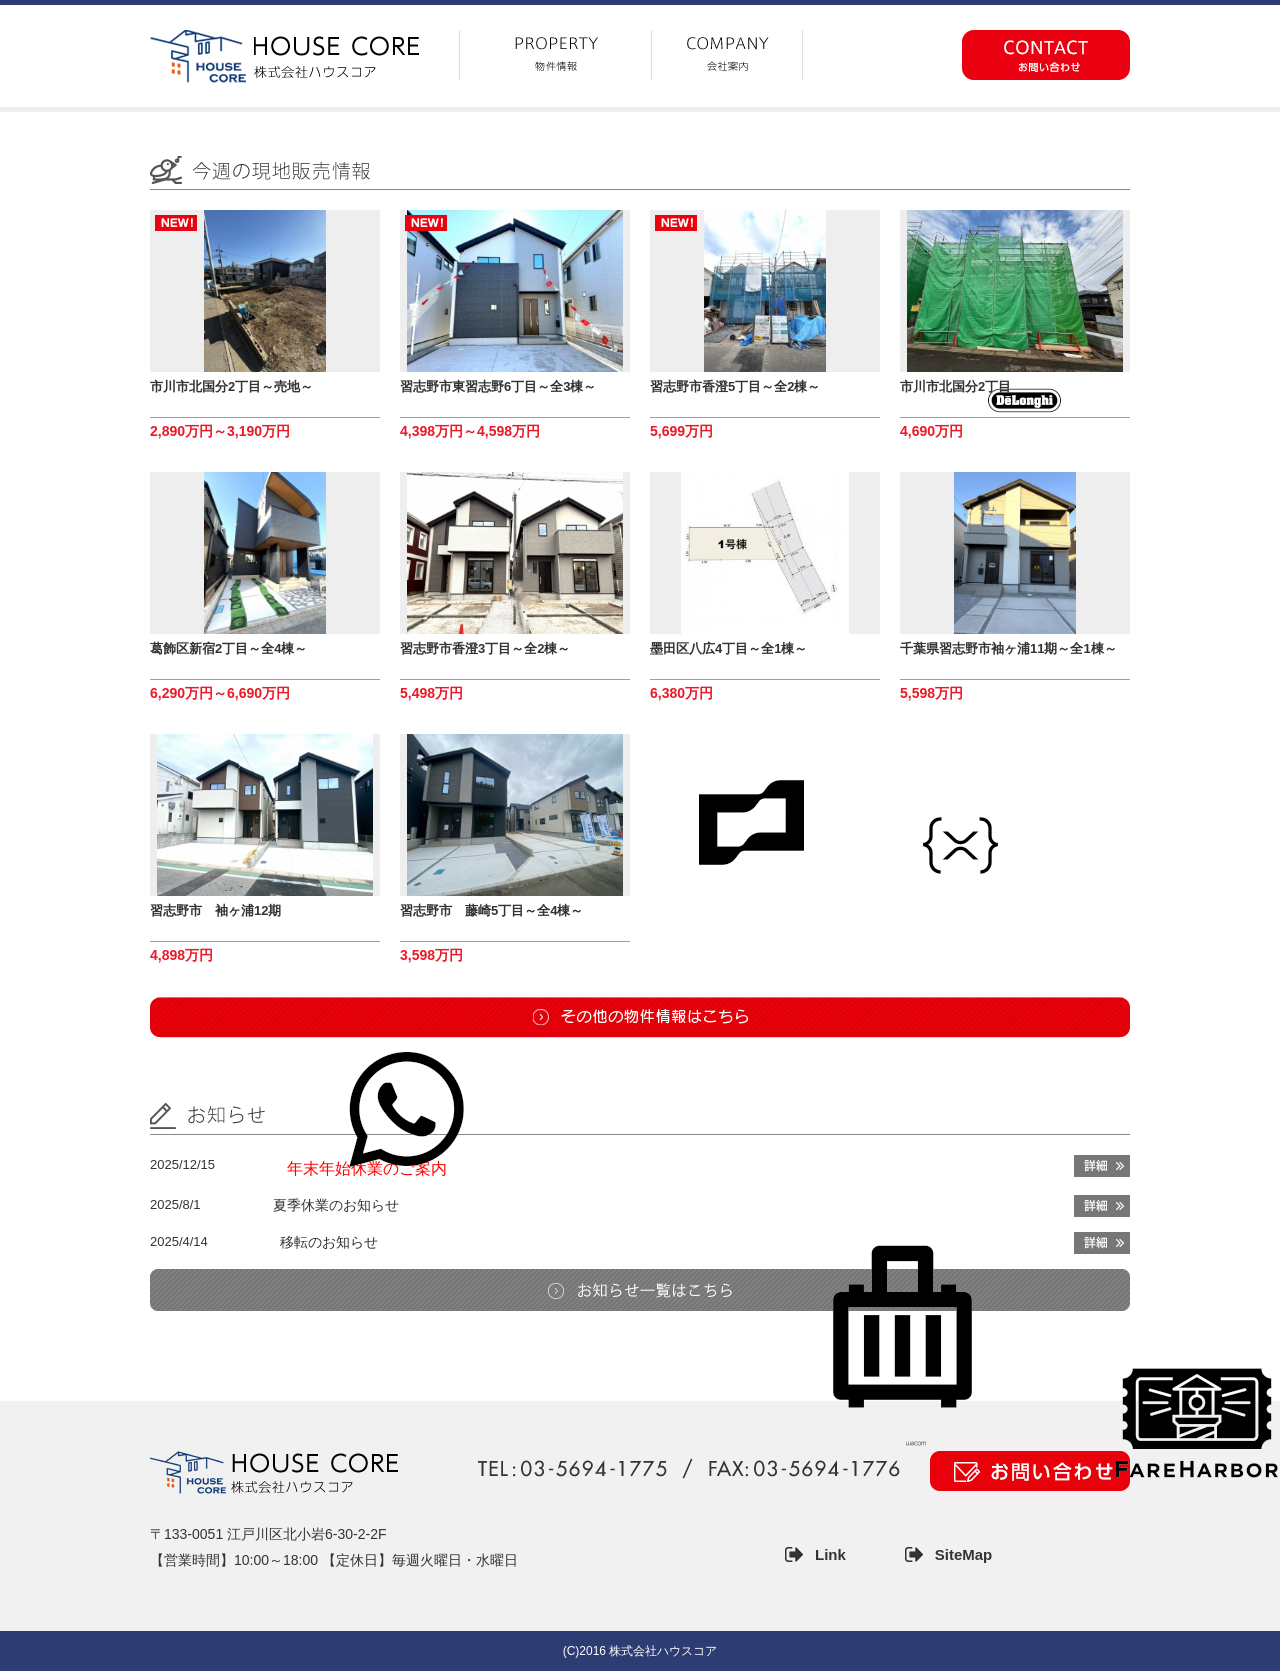 The width and height of the screenshot is (1280, 1671). Describe the element at coordinates (406, 1109) in the screenshot. I see `open whatsapp messaging app` at that location.